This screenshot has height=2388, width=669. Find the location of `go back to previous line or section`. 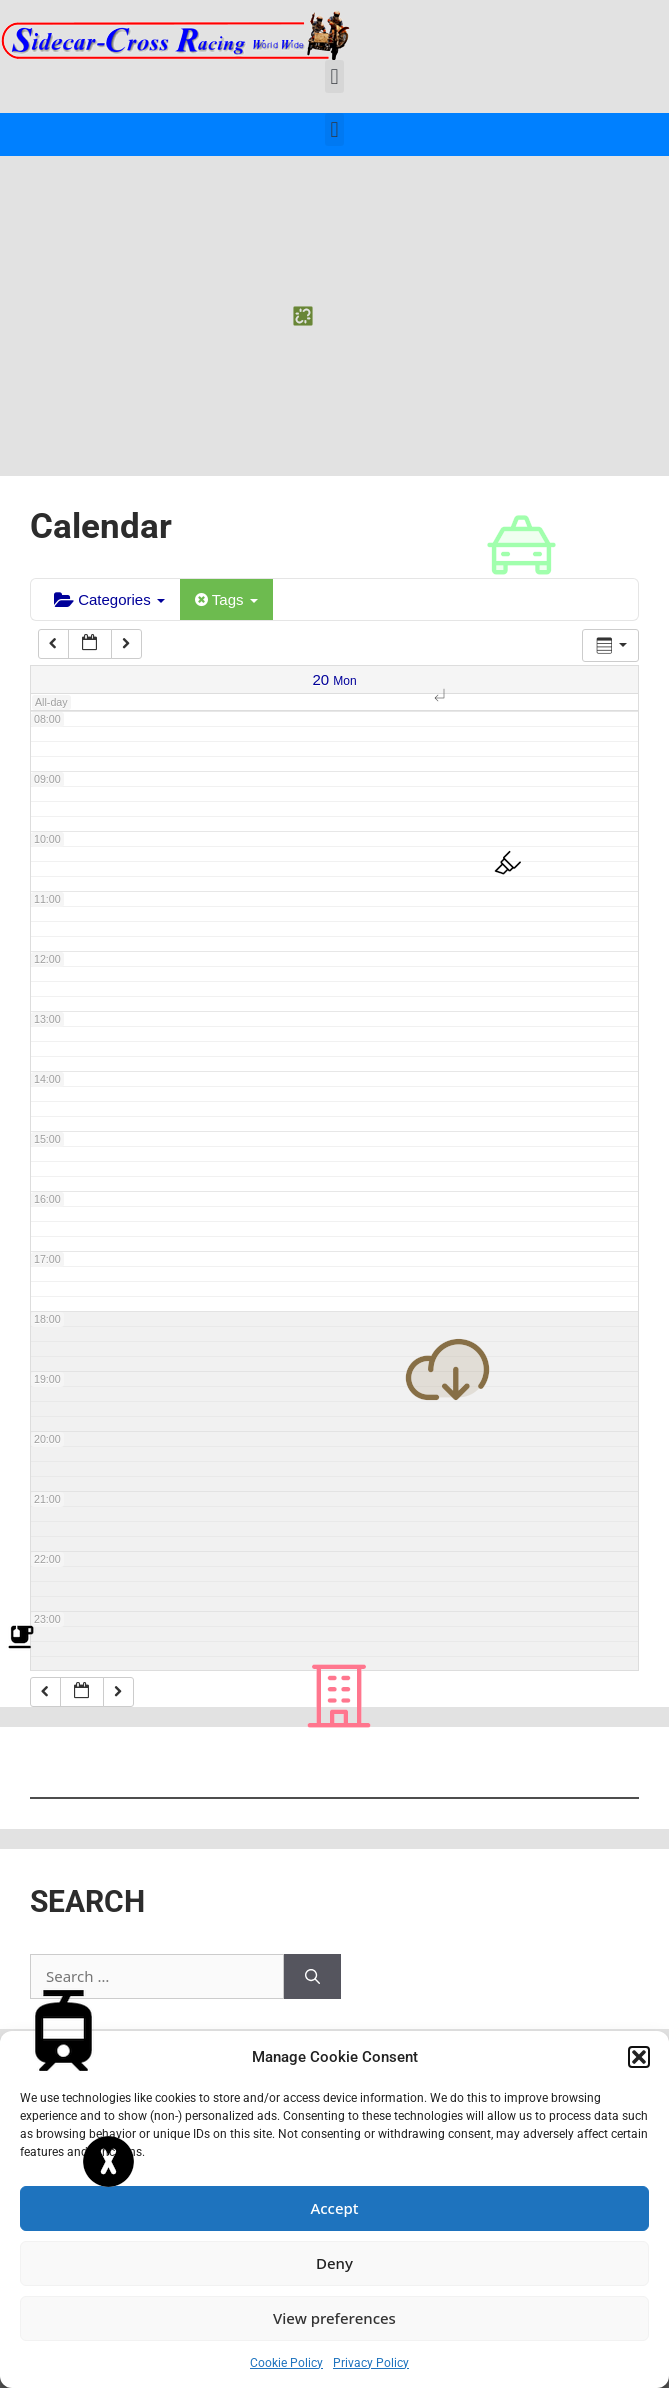

go back to previous line or section is located at coordinates (440, 695).